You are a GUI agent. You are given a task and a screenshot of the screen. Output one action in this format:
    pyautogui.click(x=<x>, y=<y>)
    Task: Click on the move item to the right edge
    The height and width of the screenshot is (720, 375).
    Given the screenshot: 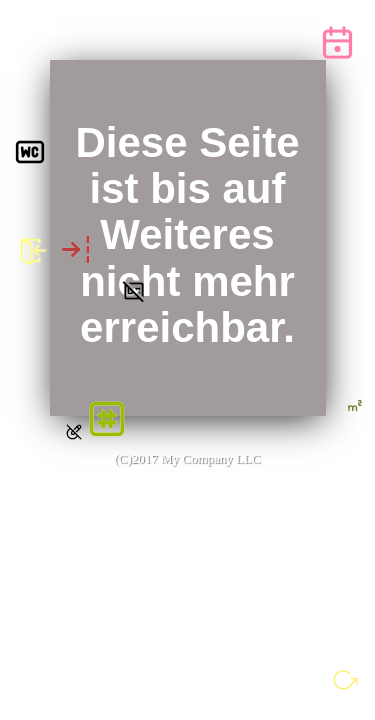 What is the action you would take?
    pyautogui.click(x=75, y=249)
    